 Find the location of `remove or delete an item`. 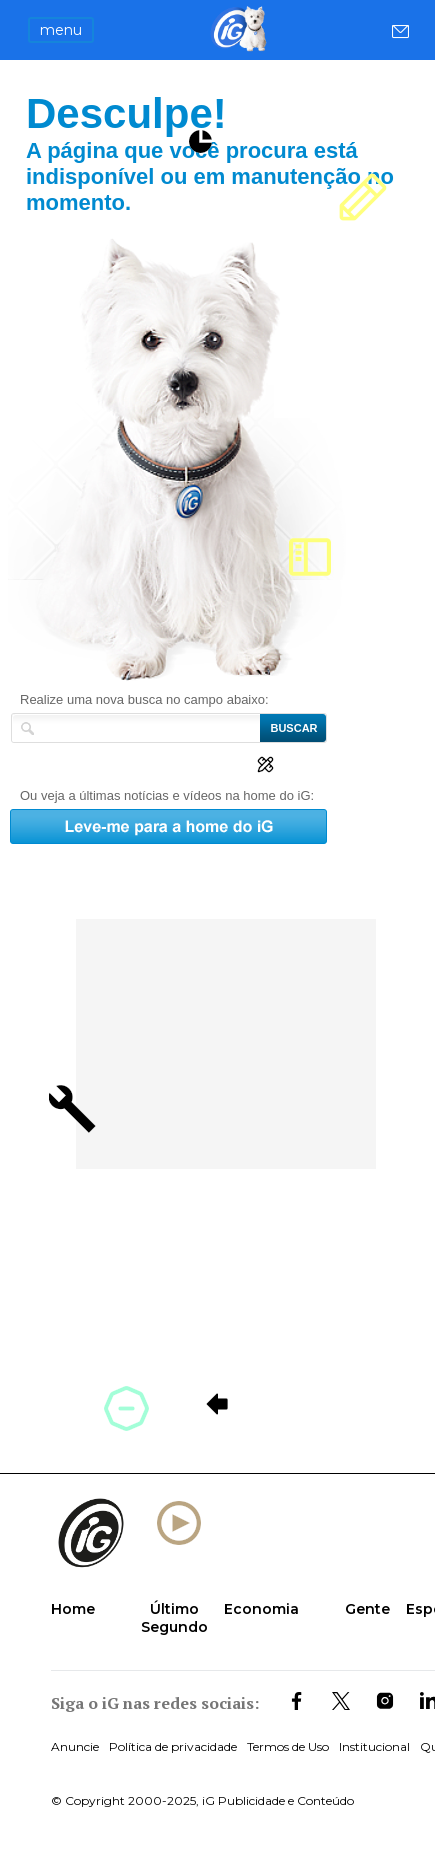

remove or delete an item is located at coordinates (126, 1408).